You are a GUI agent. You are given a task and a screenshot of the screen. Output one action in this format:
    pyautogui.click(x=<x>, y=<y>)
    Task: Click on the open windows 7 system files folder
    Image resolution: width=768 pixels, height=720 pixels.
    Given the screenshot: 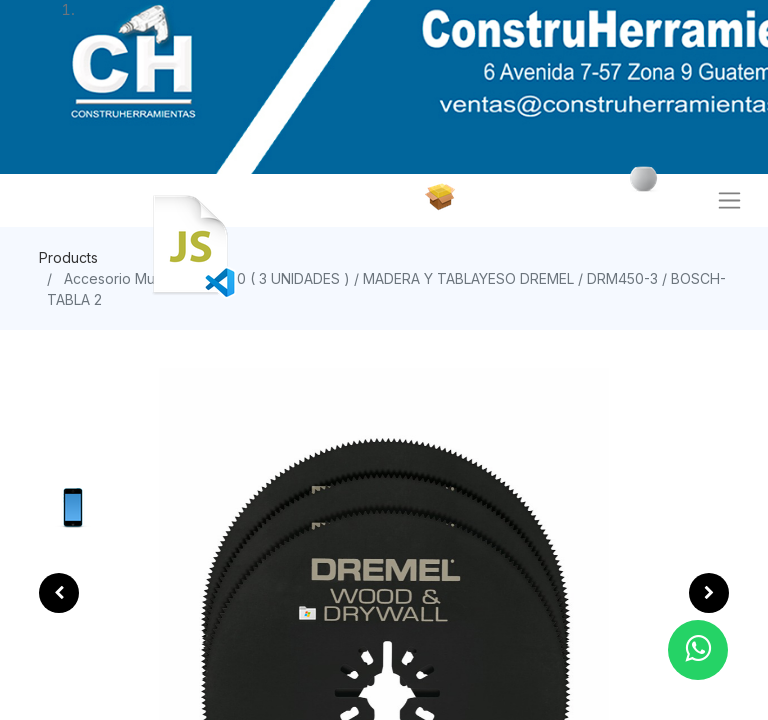 What is the action you would take?
    pyautogui.click(x=307, y=613)
    